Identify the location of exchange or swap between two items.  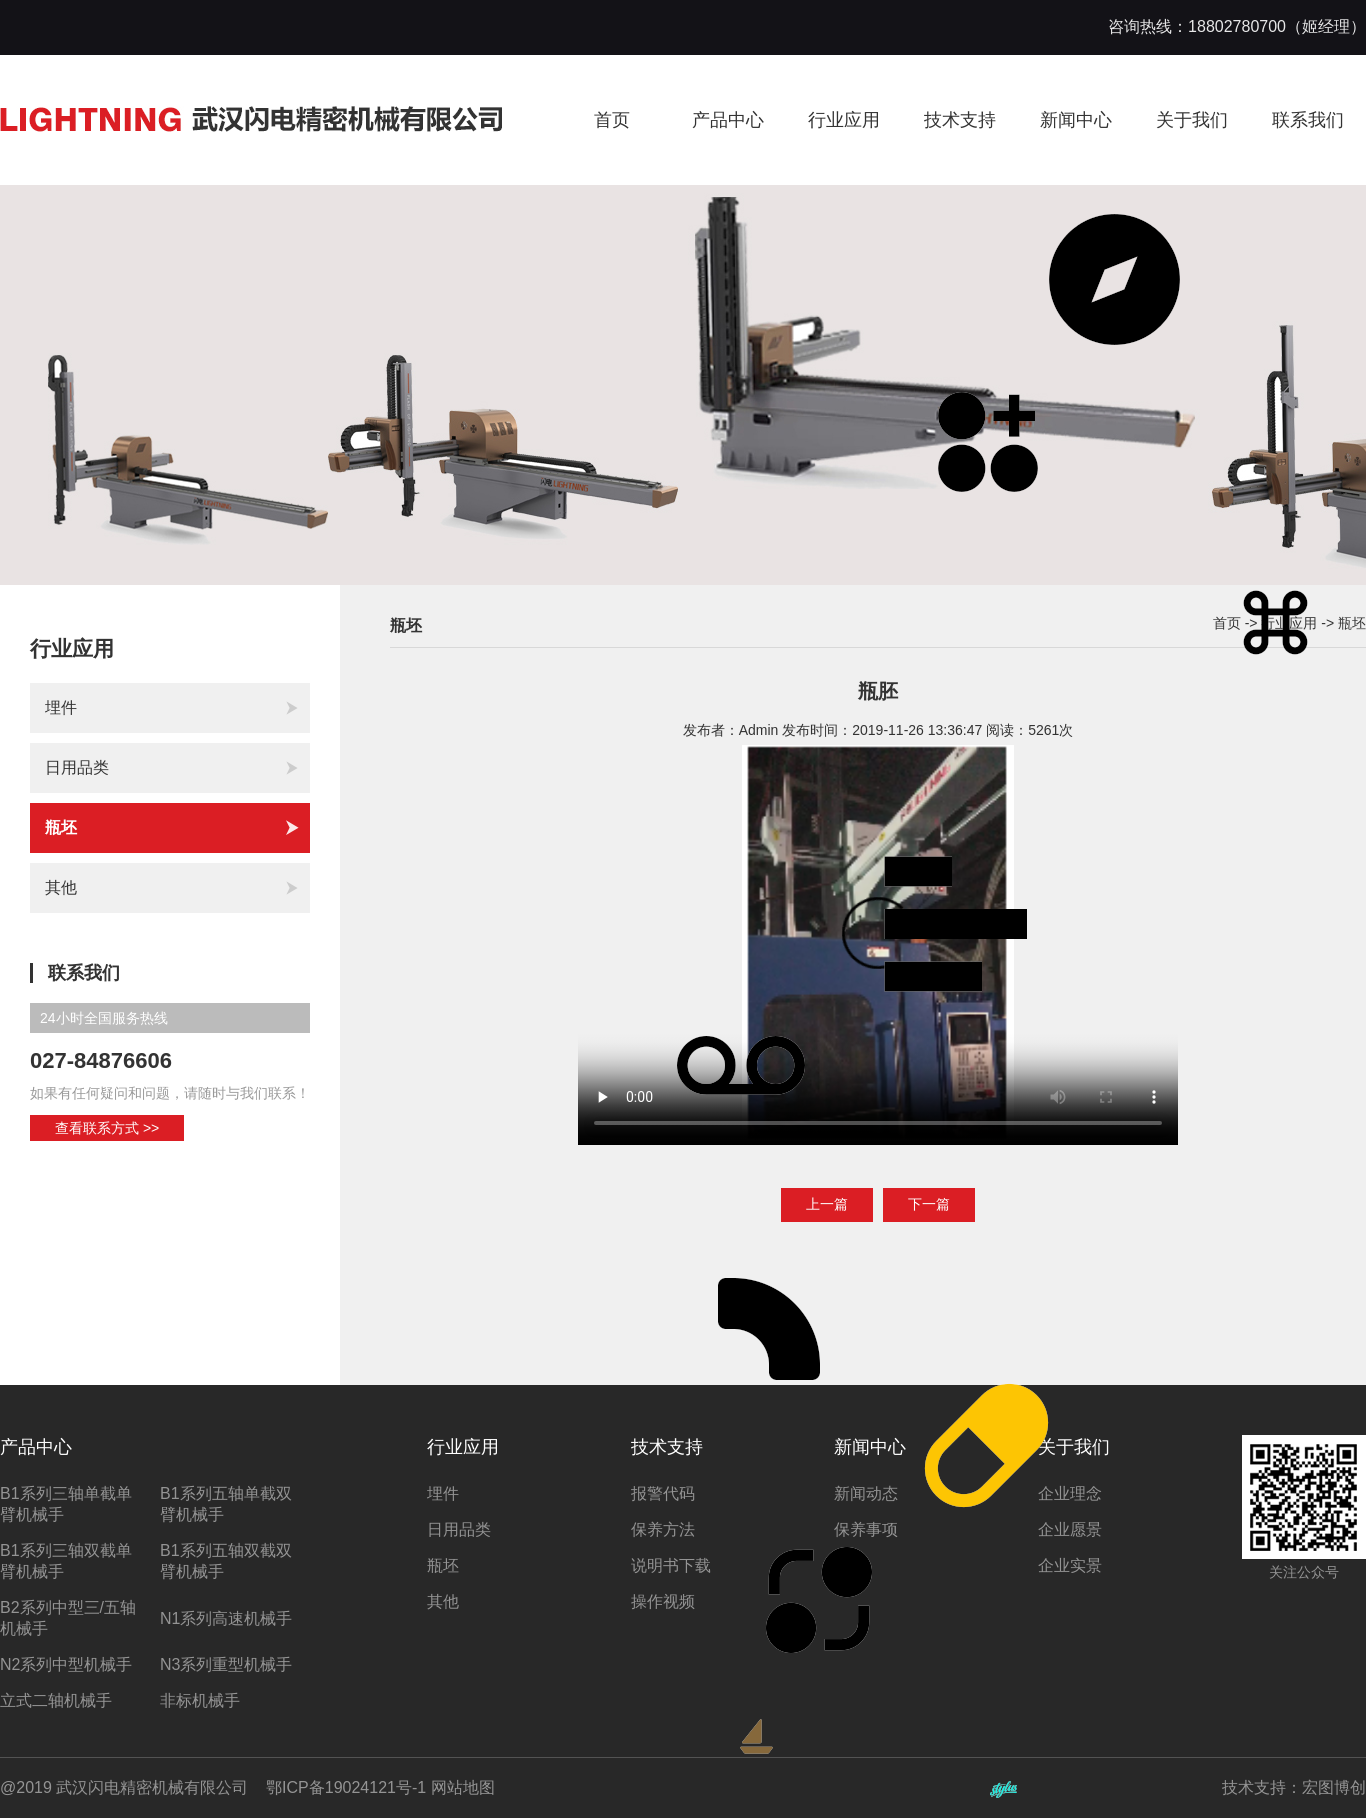
(819, 1600).